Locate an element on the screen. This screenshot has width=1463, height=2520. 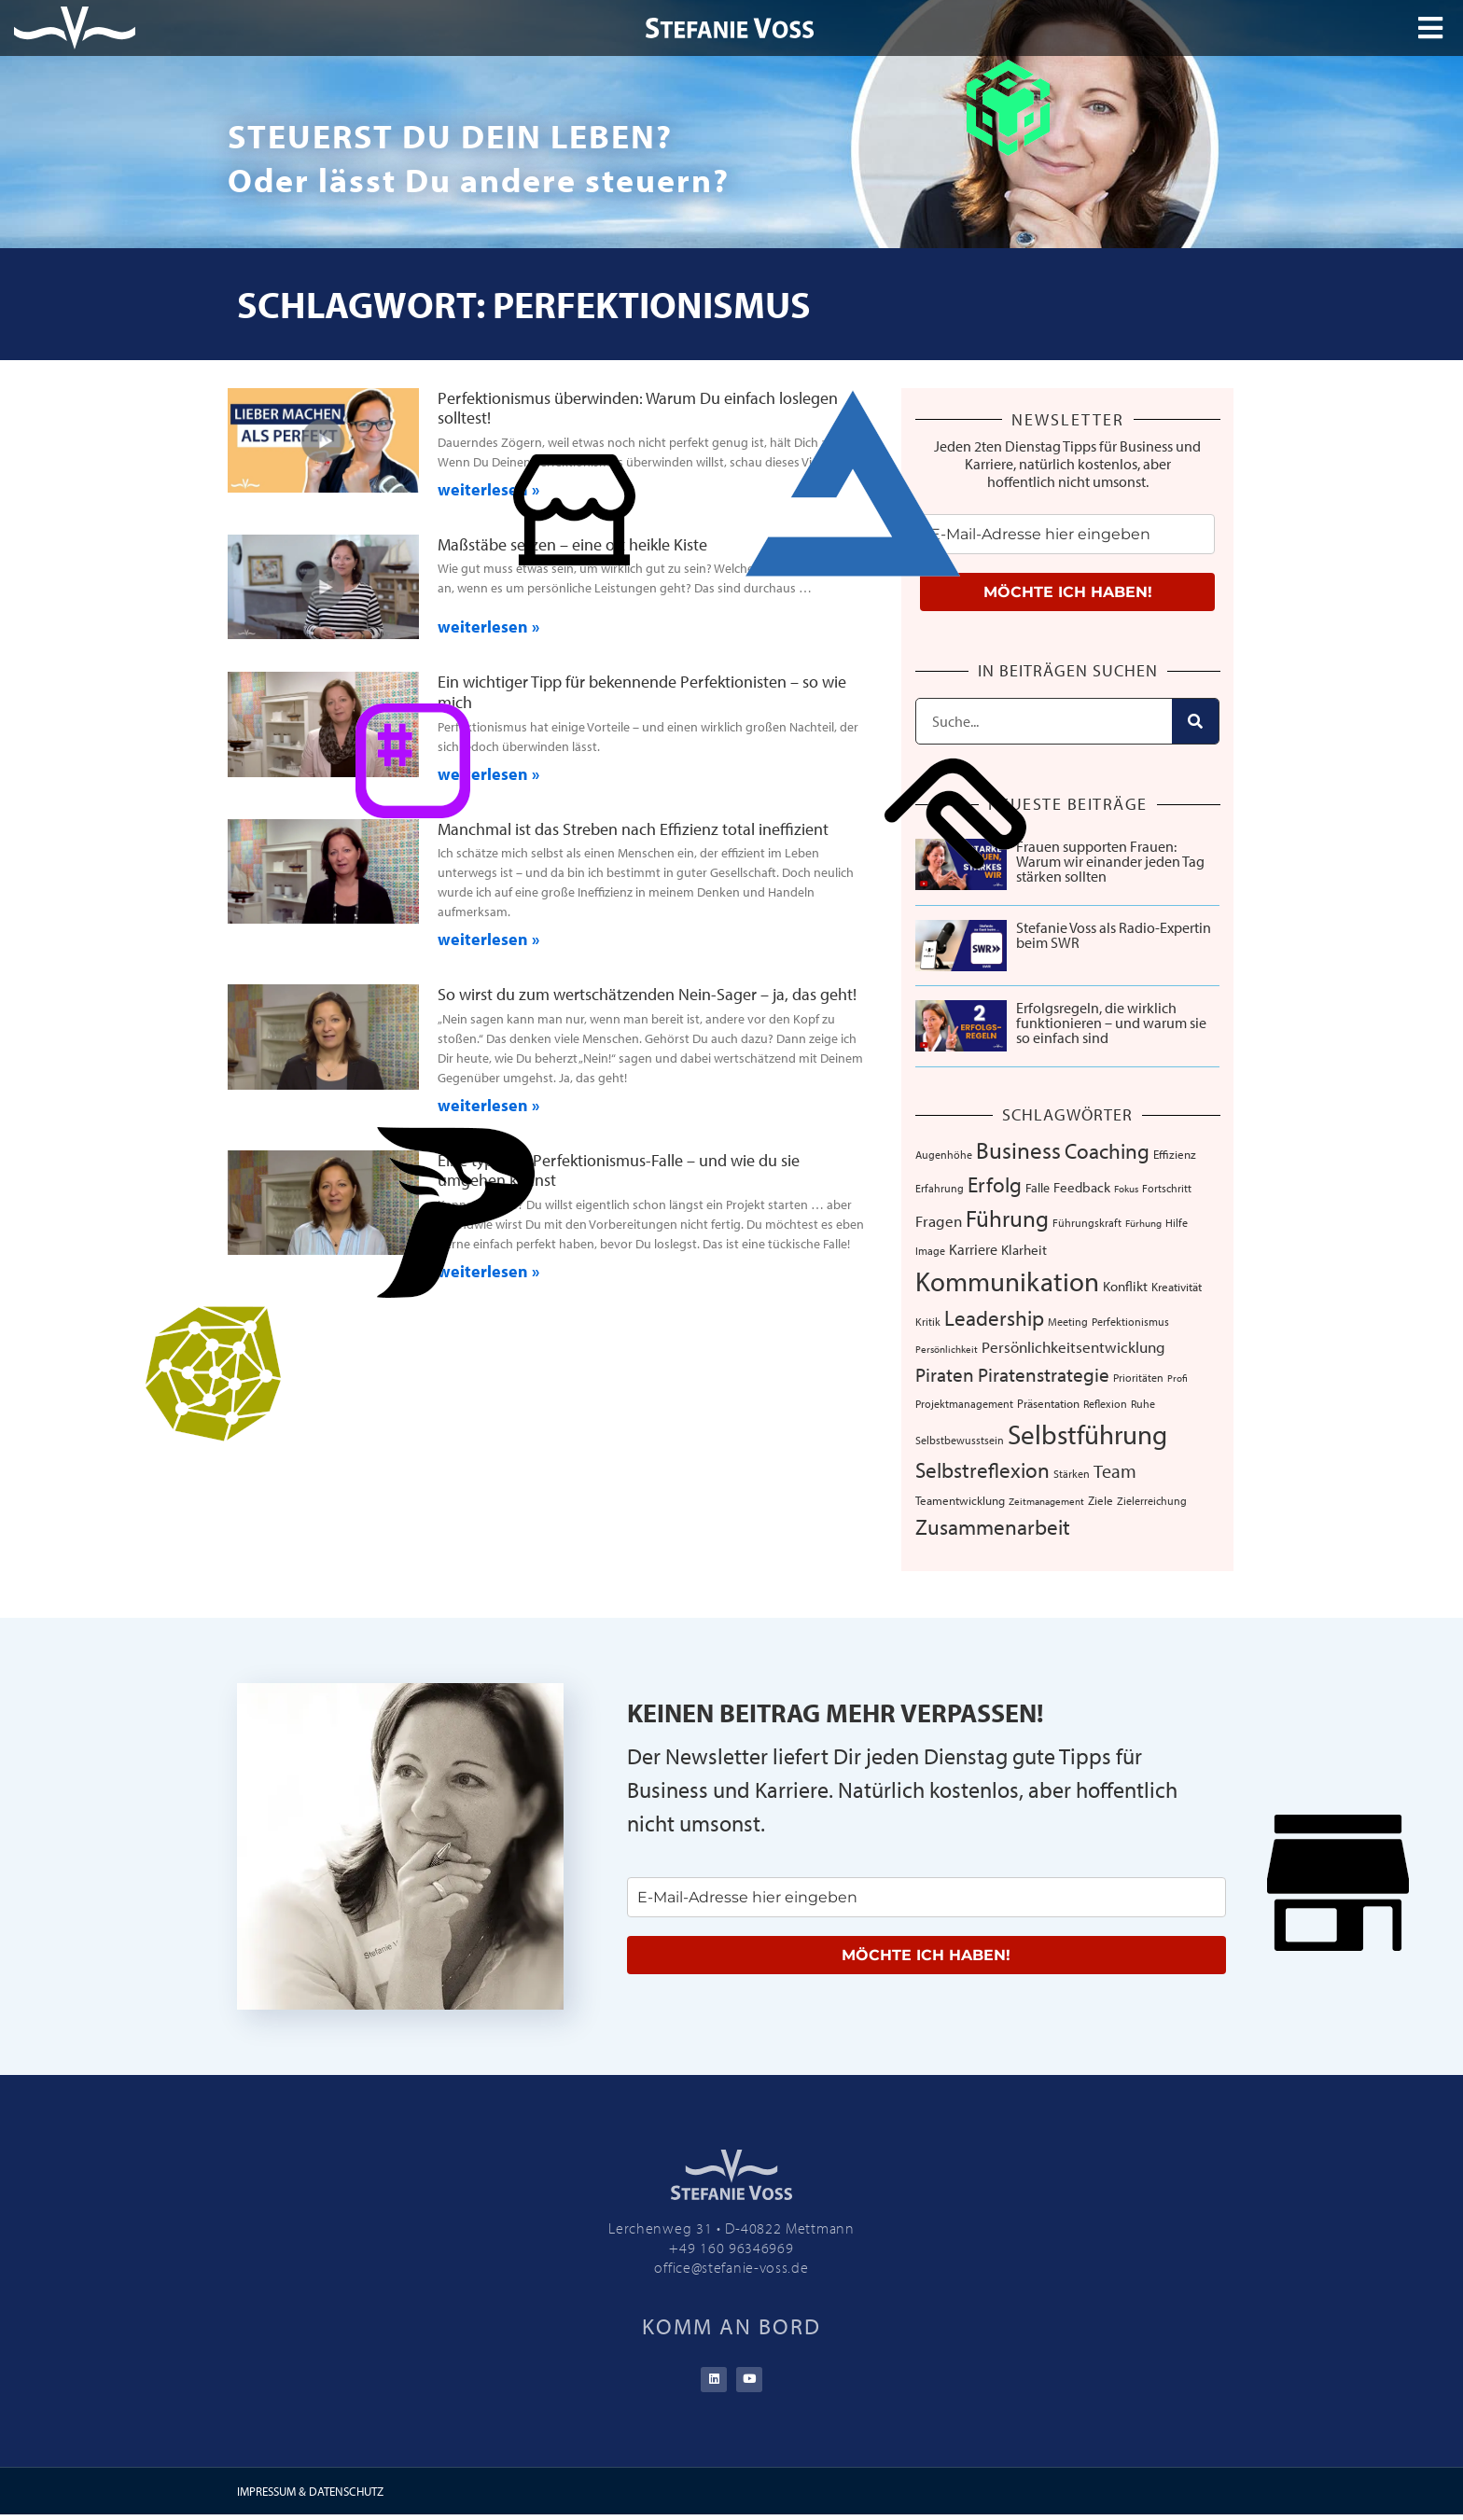
bnb chain logo is located at coordinates (1008, 107).